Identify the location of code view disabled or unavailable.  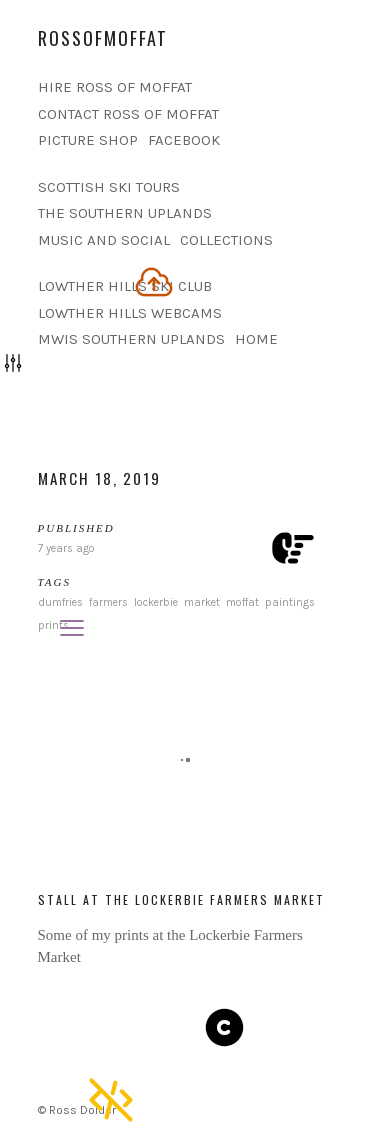
(111, 1100).